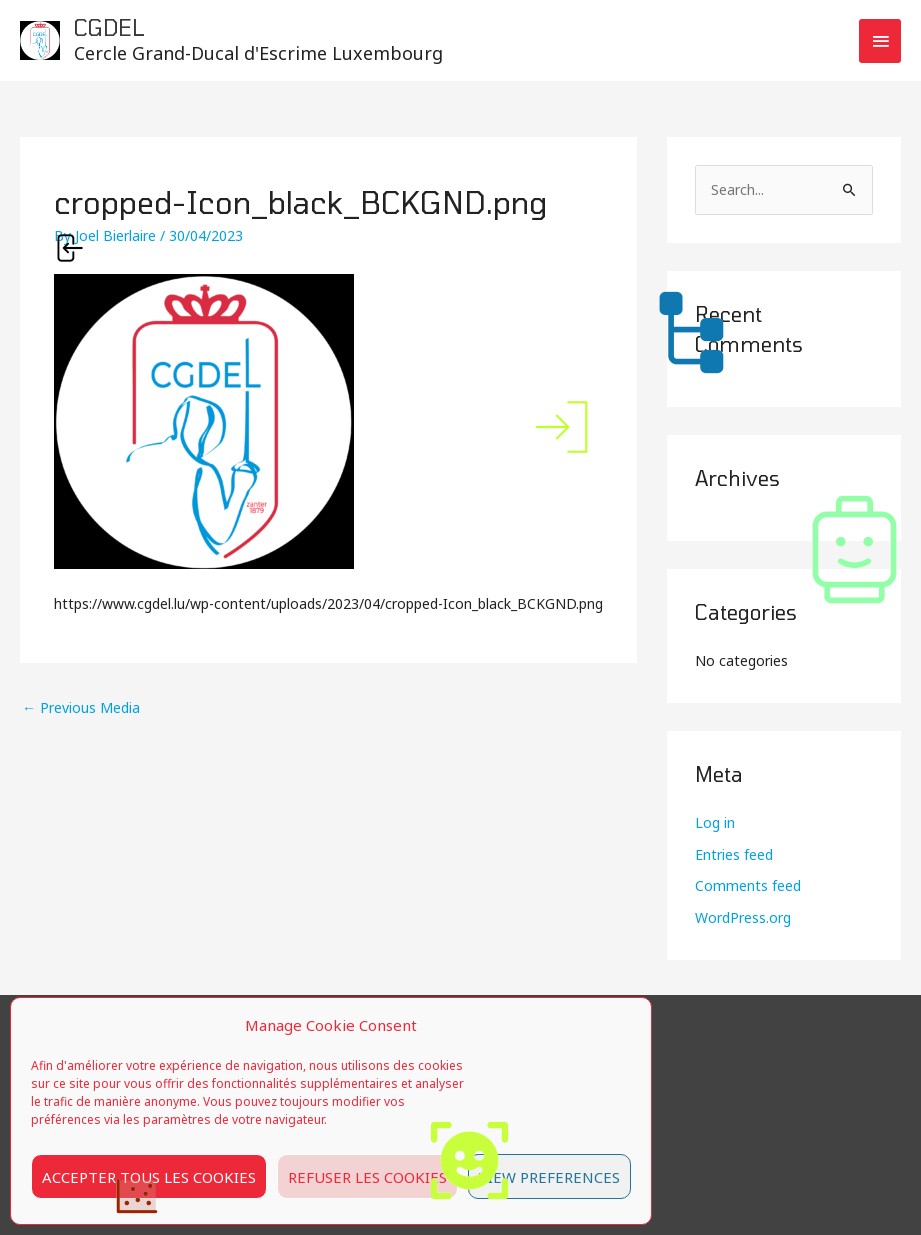 Image resolution: width=921 pixels, height=1235 pixels. I want to click on sign in to your account, so click(566, 427).